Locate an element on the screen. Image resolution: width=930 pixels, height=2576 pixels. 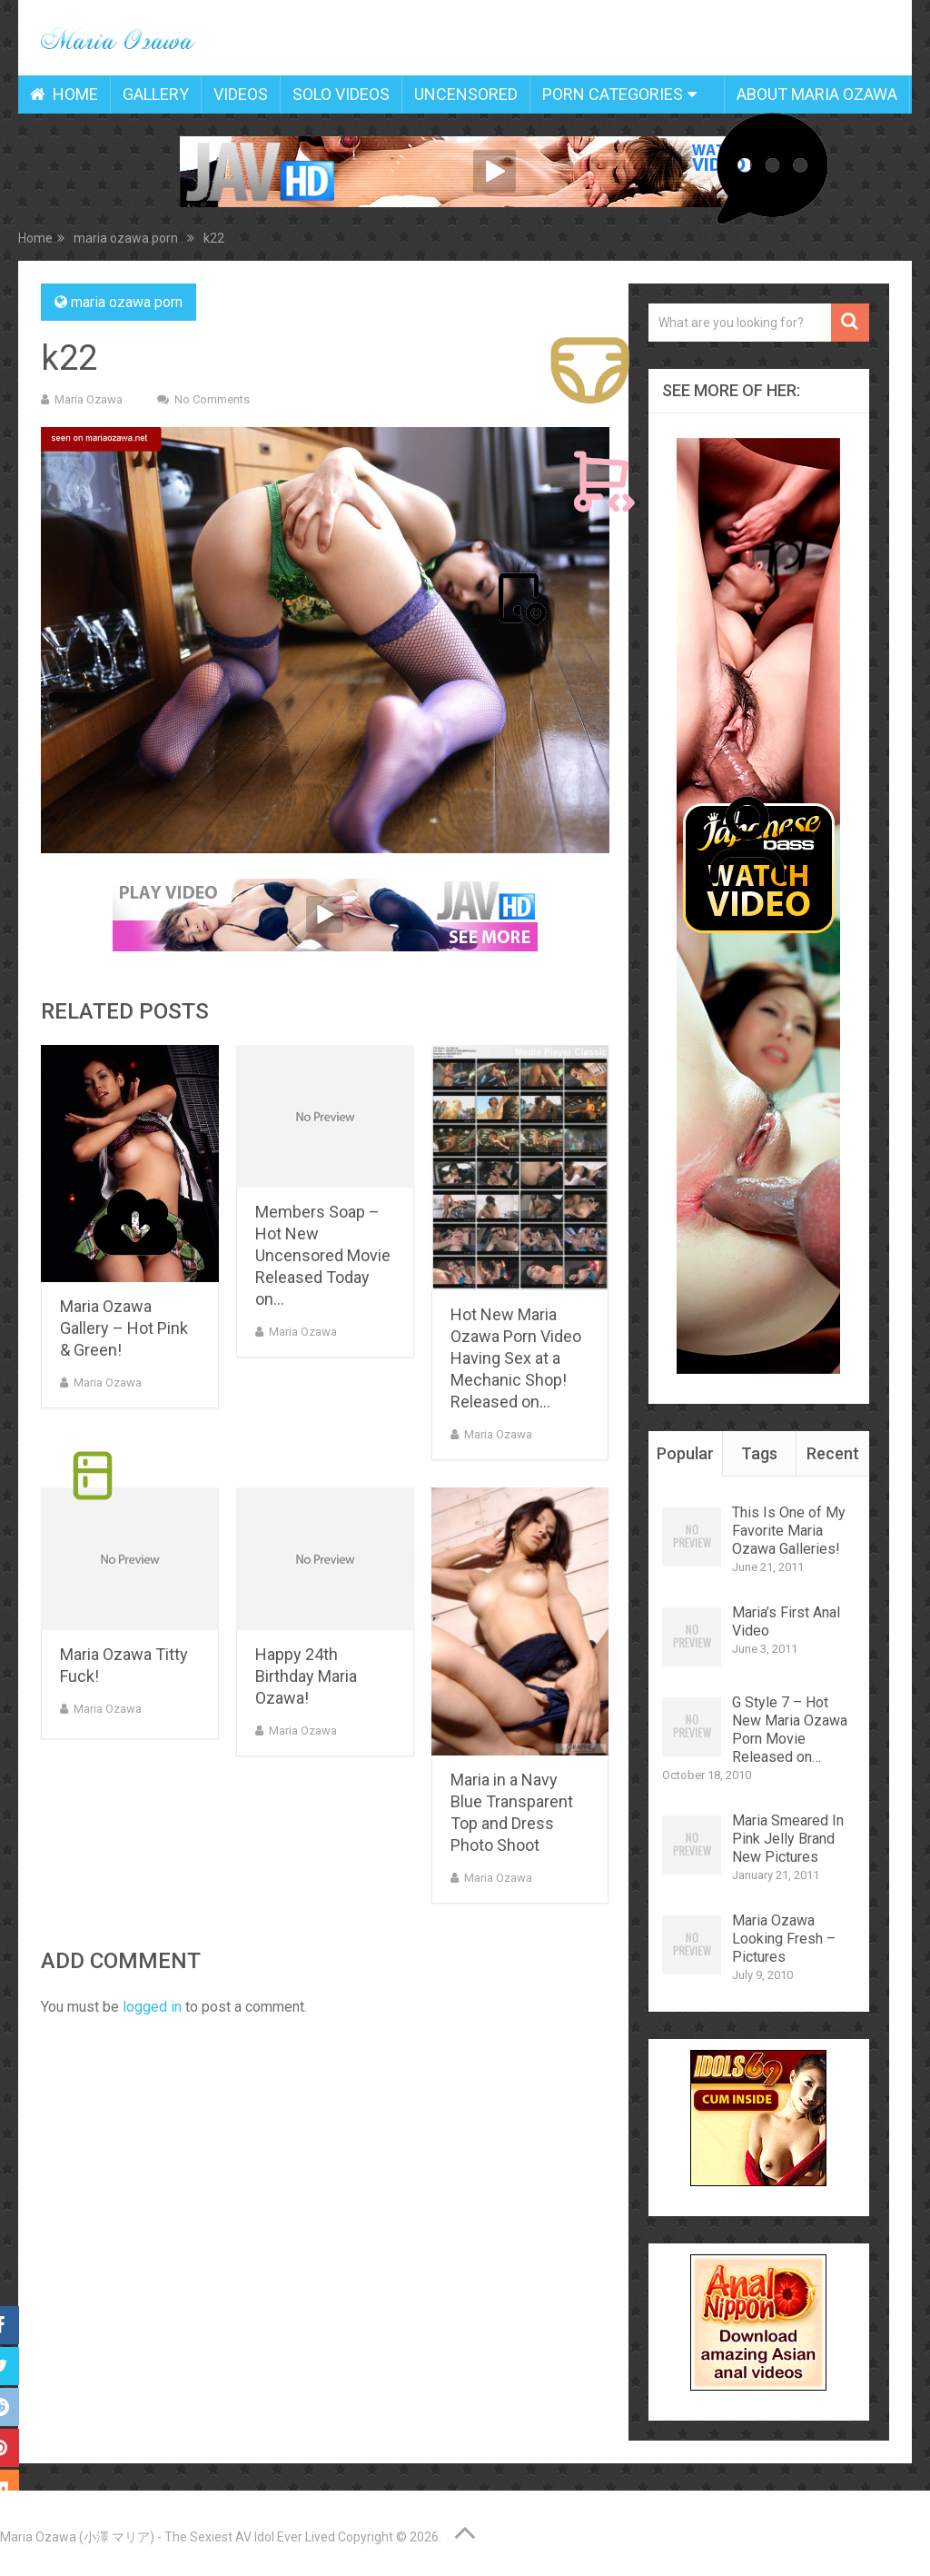
track diaper changes for baby care logging is located at coordinates (589, 368).